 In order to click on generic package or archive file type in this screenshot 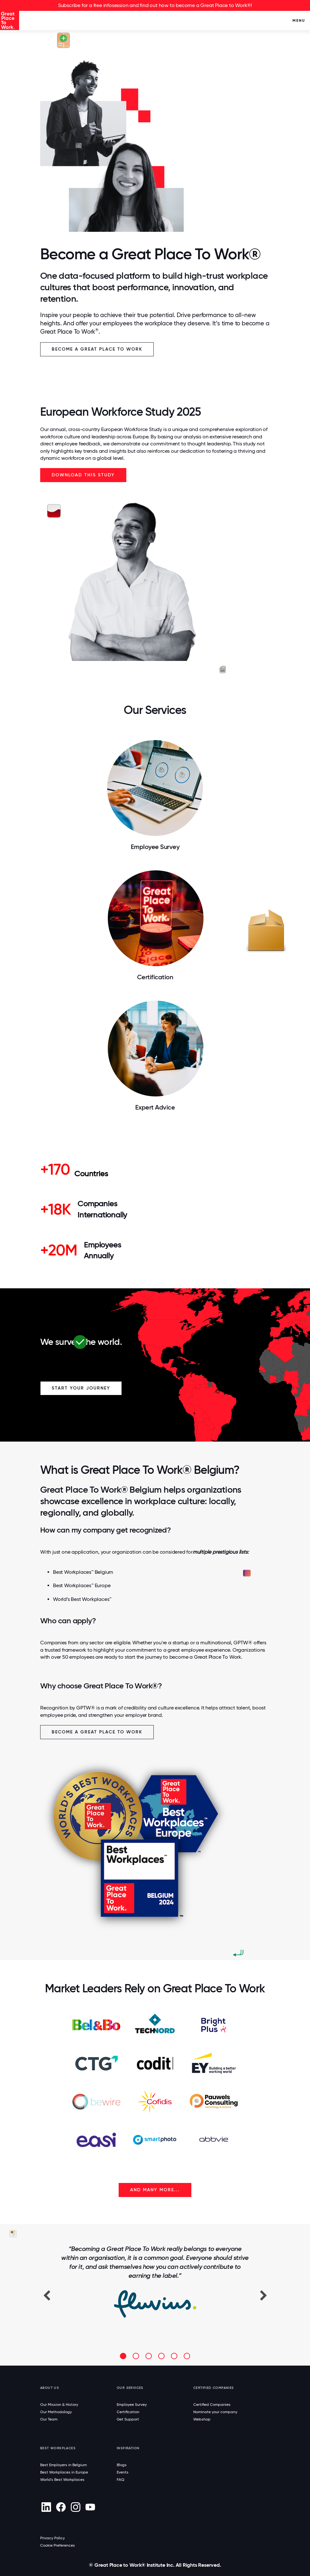, I will do `click(266, 931)`.